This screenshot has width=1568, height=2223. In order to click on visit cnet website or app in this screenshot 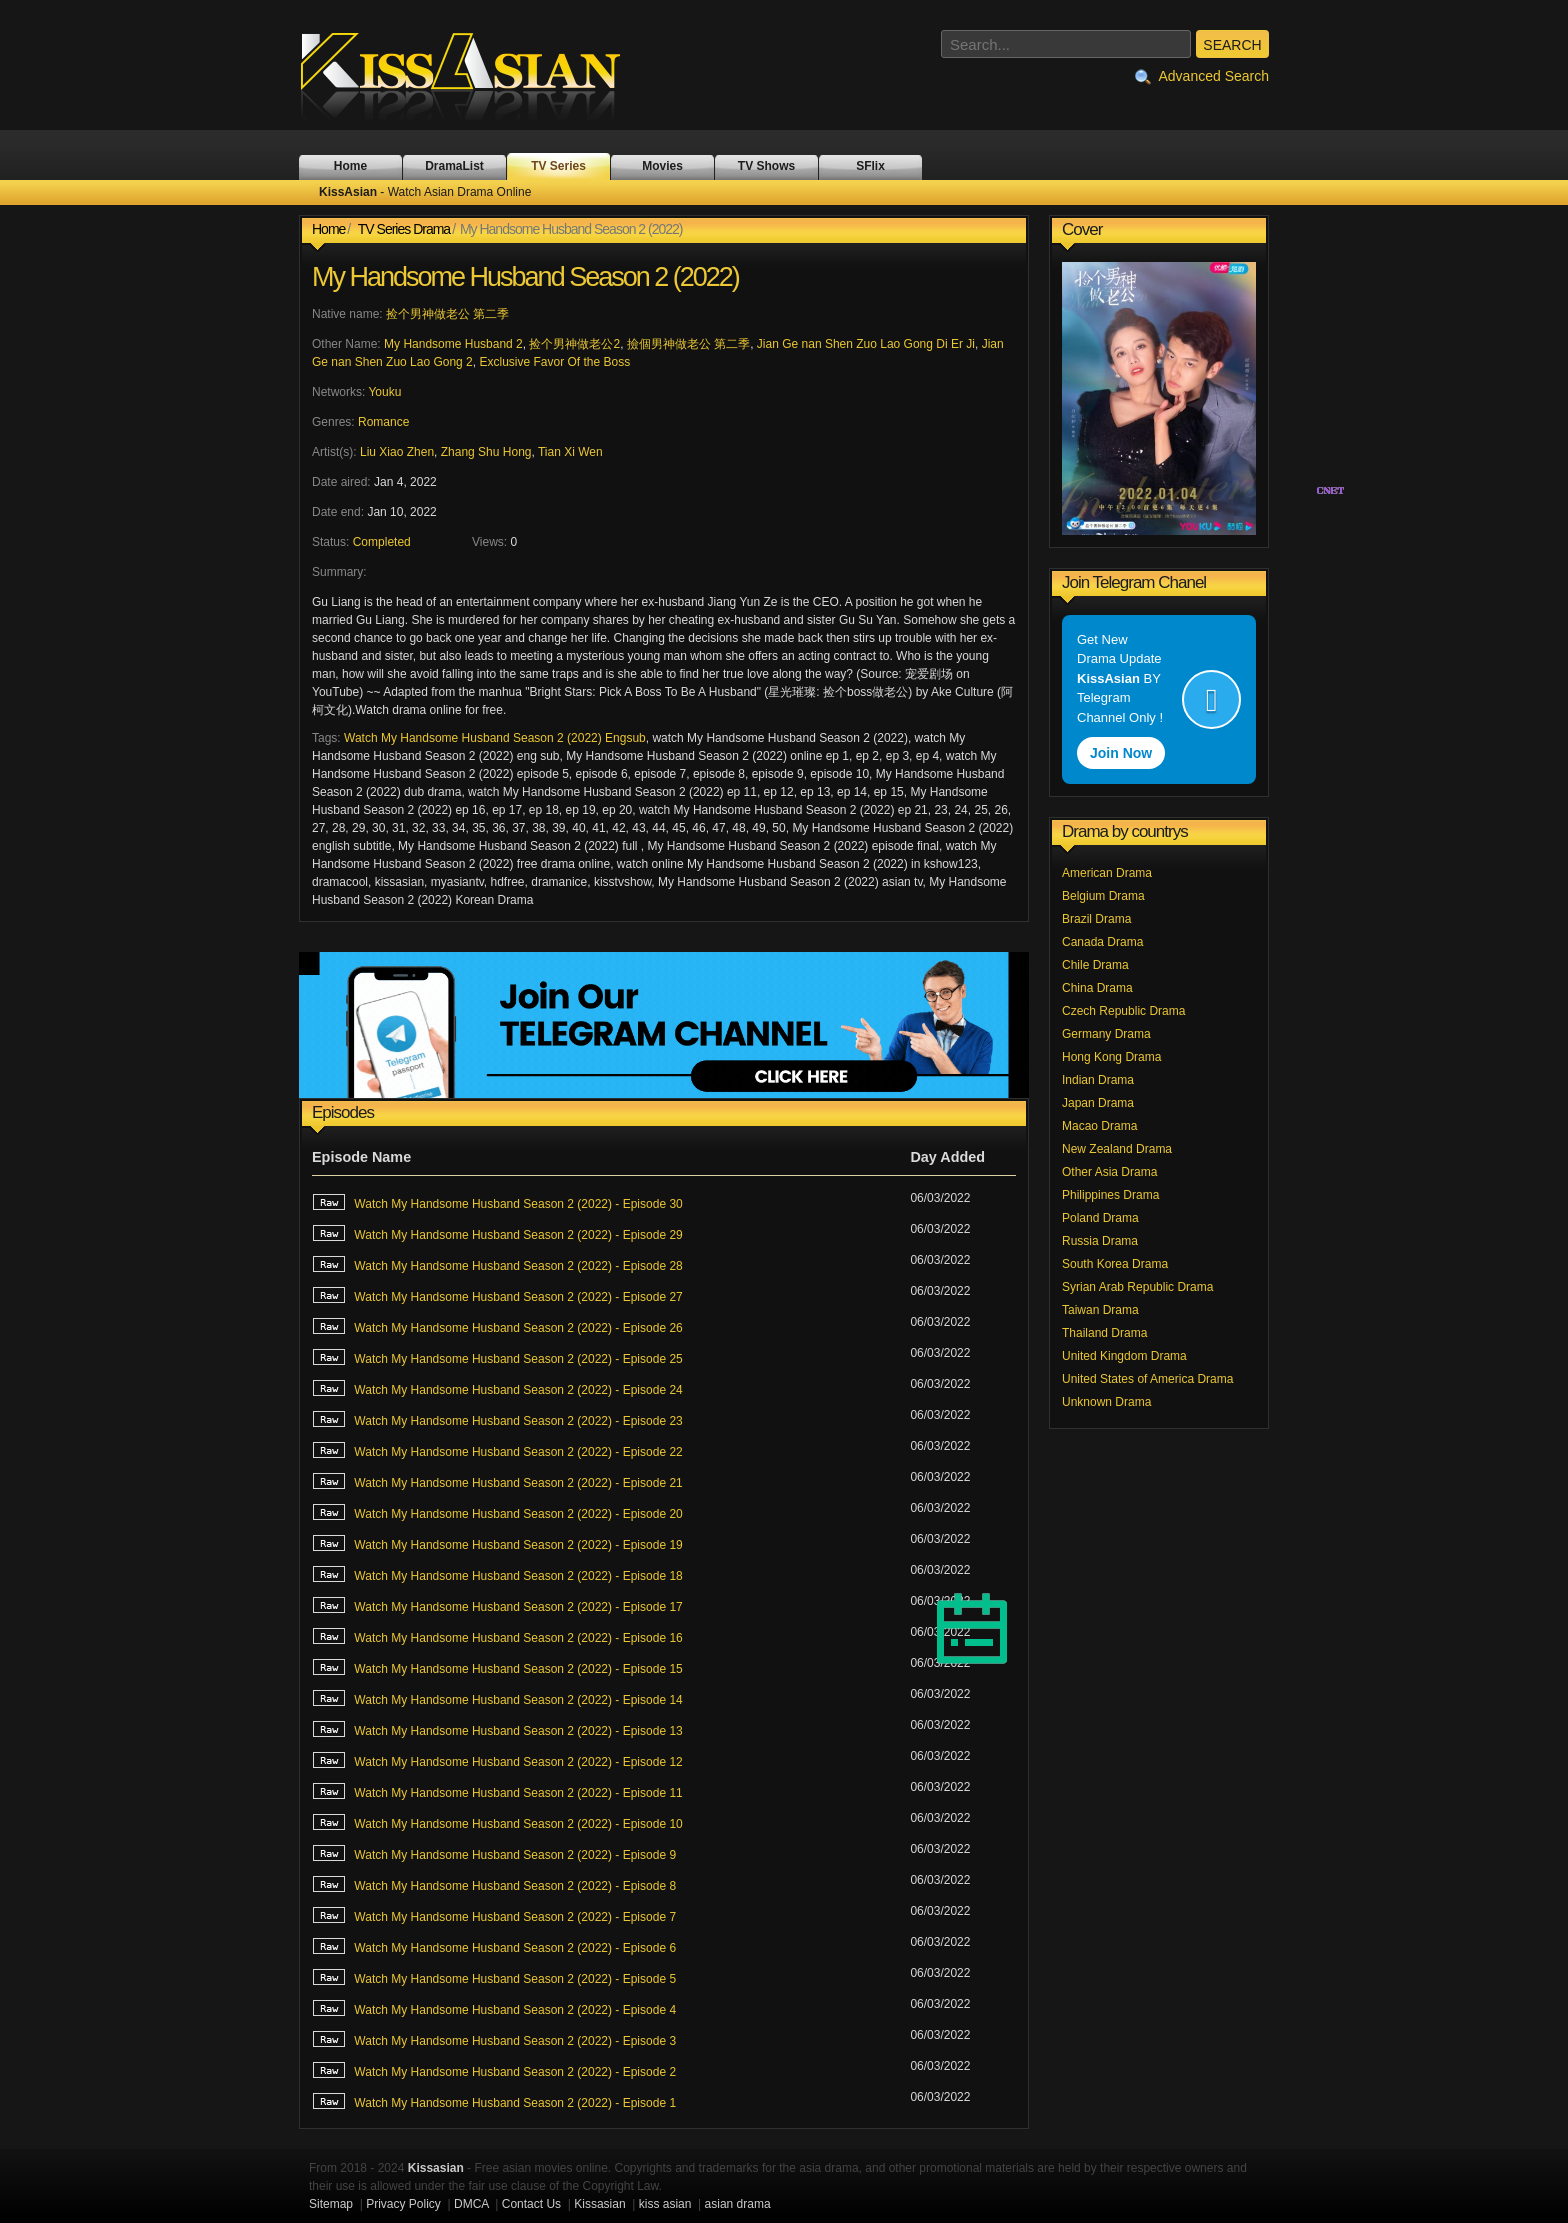, I will do `click(1330, 490)`.